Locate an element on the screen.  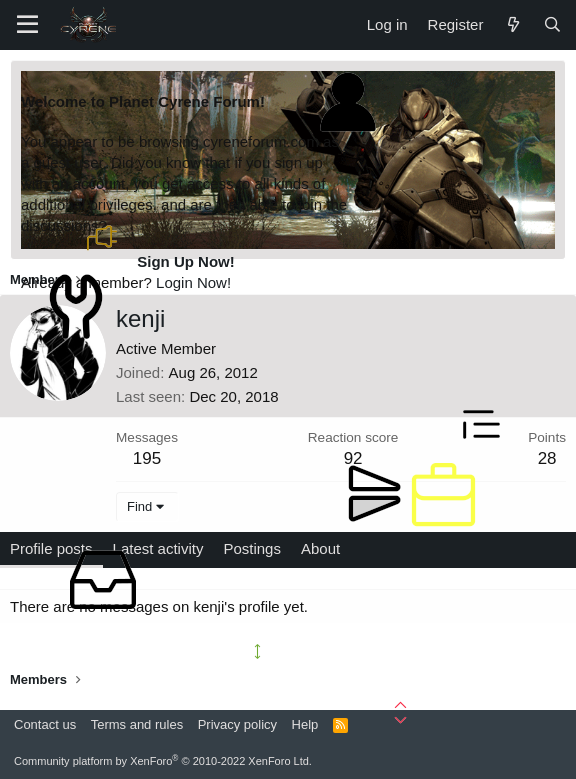
access settings or configuration options is located at coordinates (76, 306).